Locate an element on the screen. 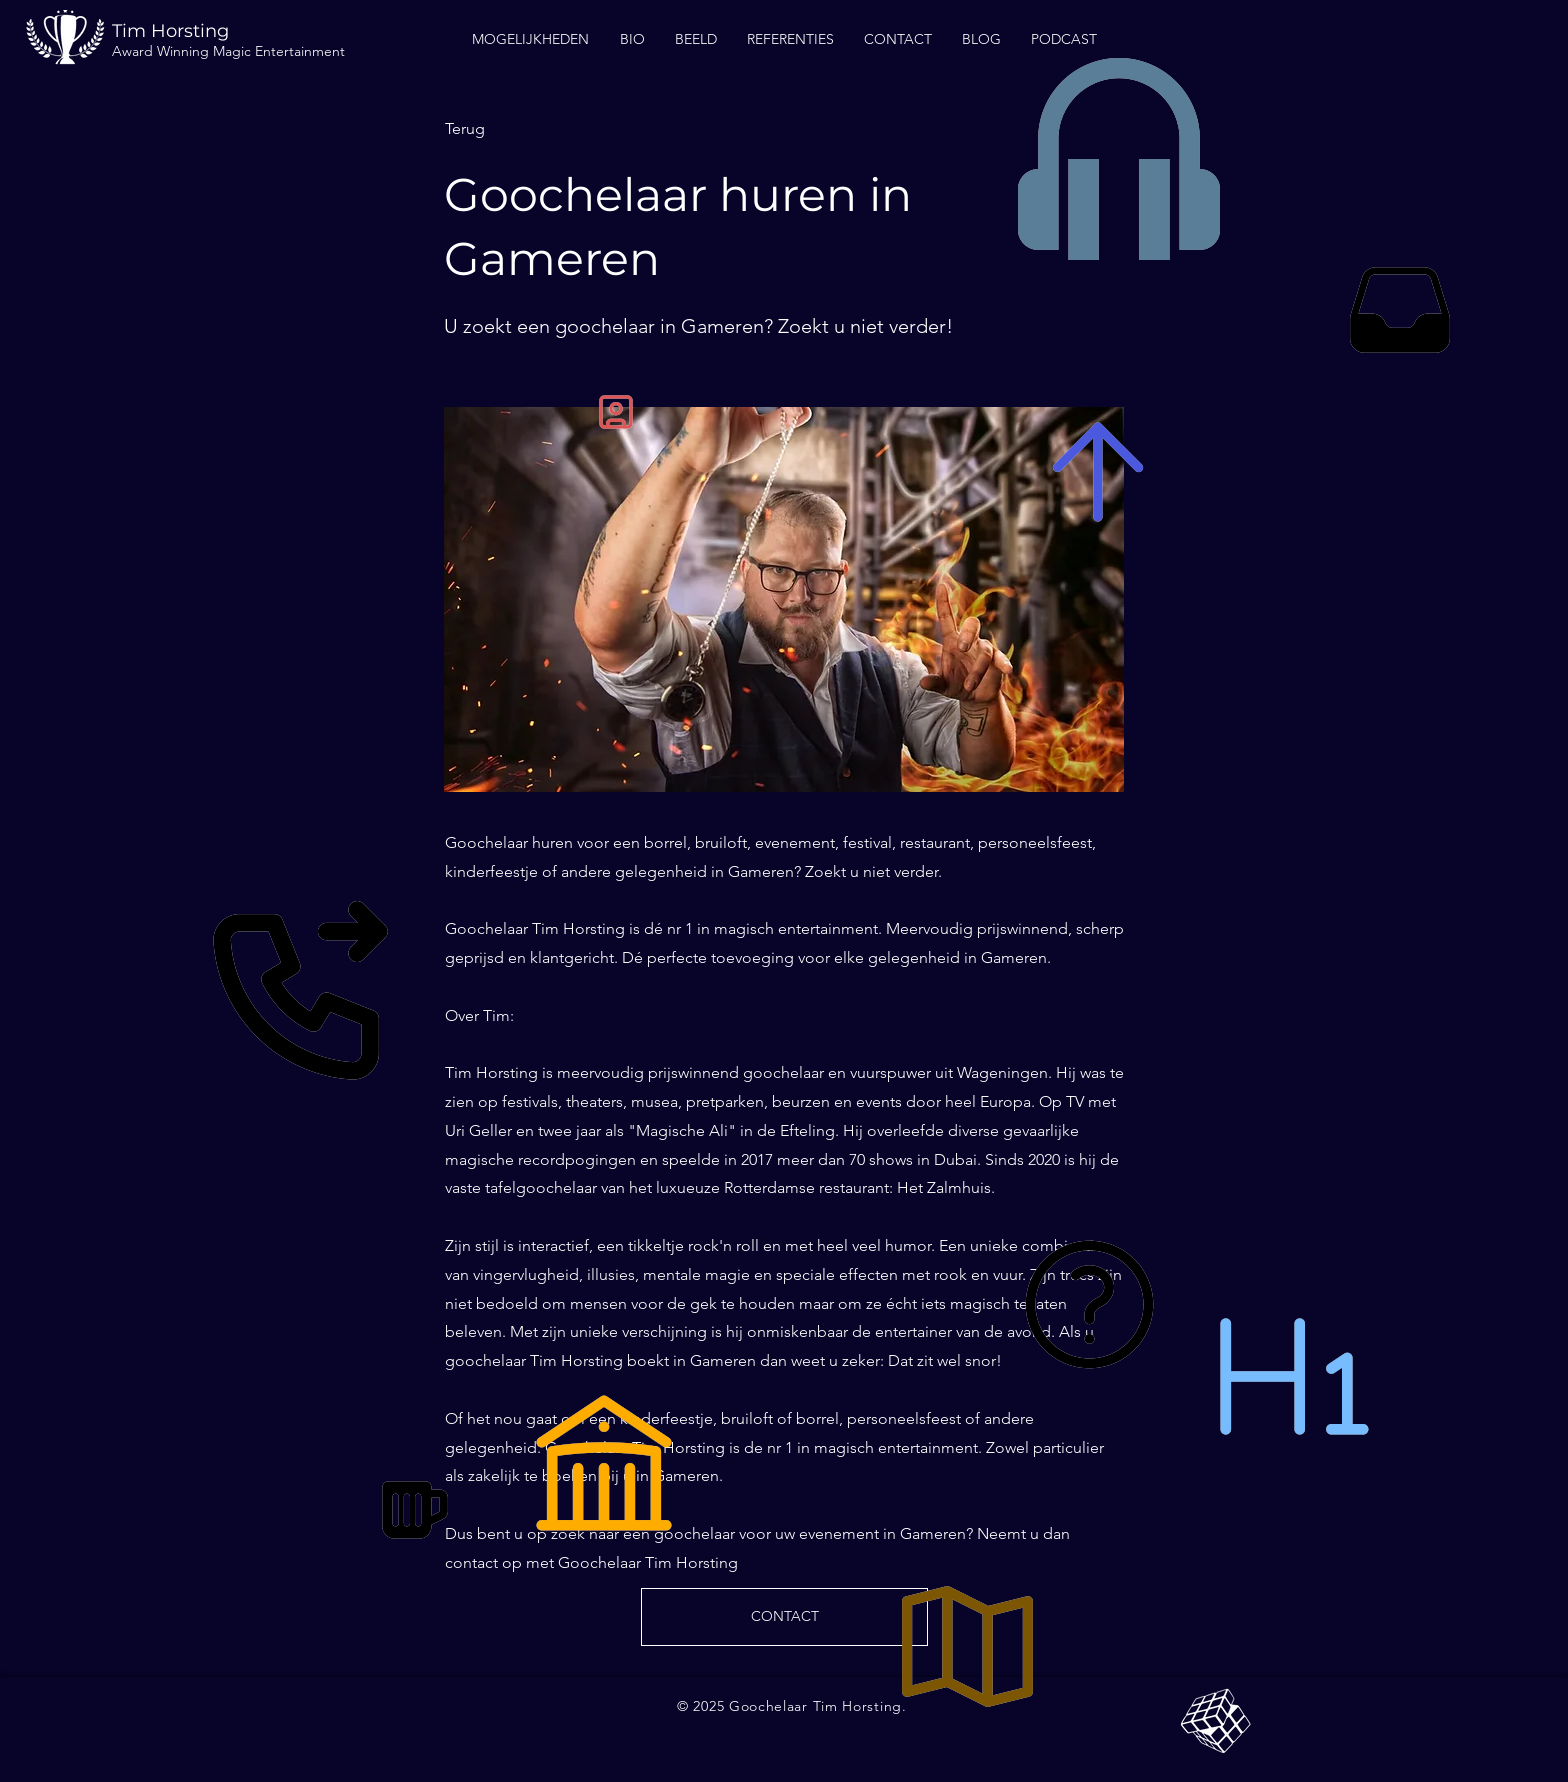  view your inbox messages is located at coordinates (1400, 310).